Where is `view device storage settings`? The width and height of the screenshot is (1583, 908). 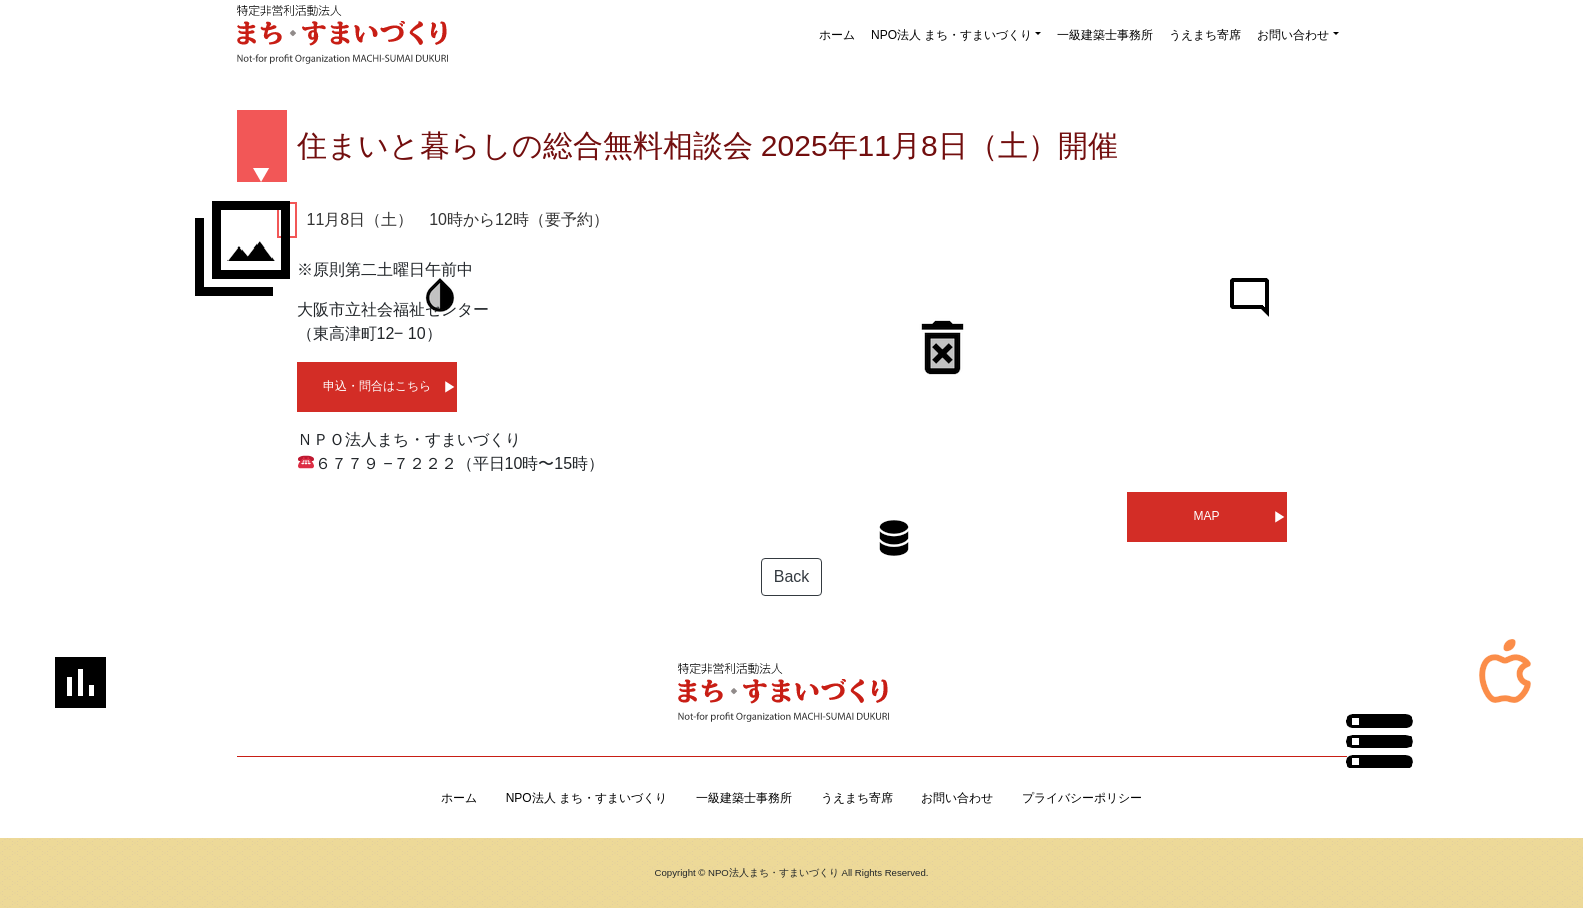 view device storage settings is located at coordinates (1379, 741).